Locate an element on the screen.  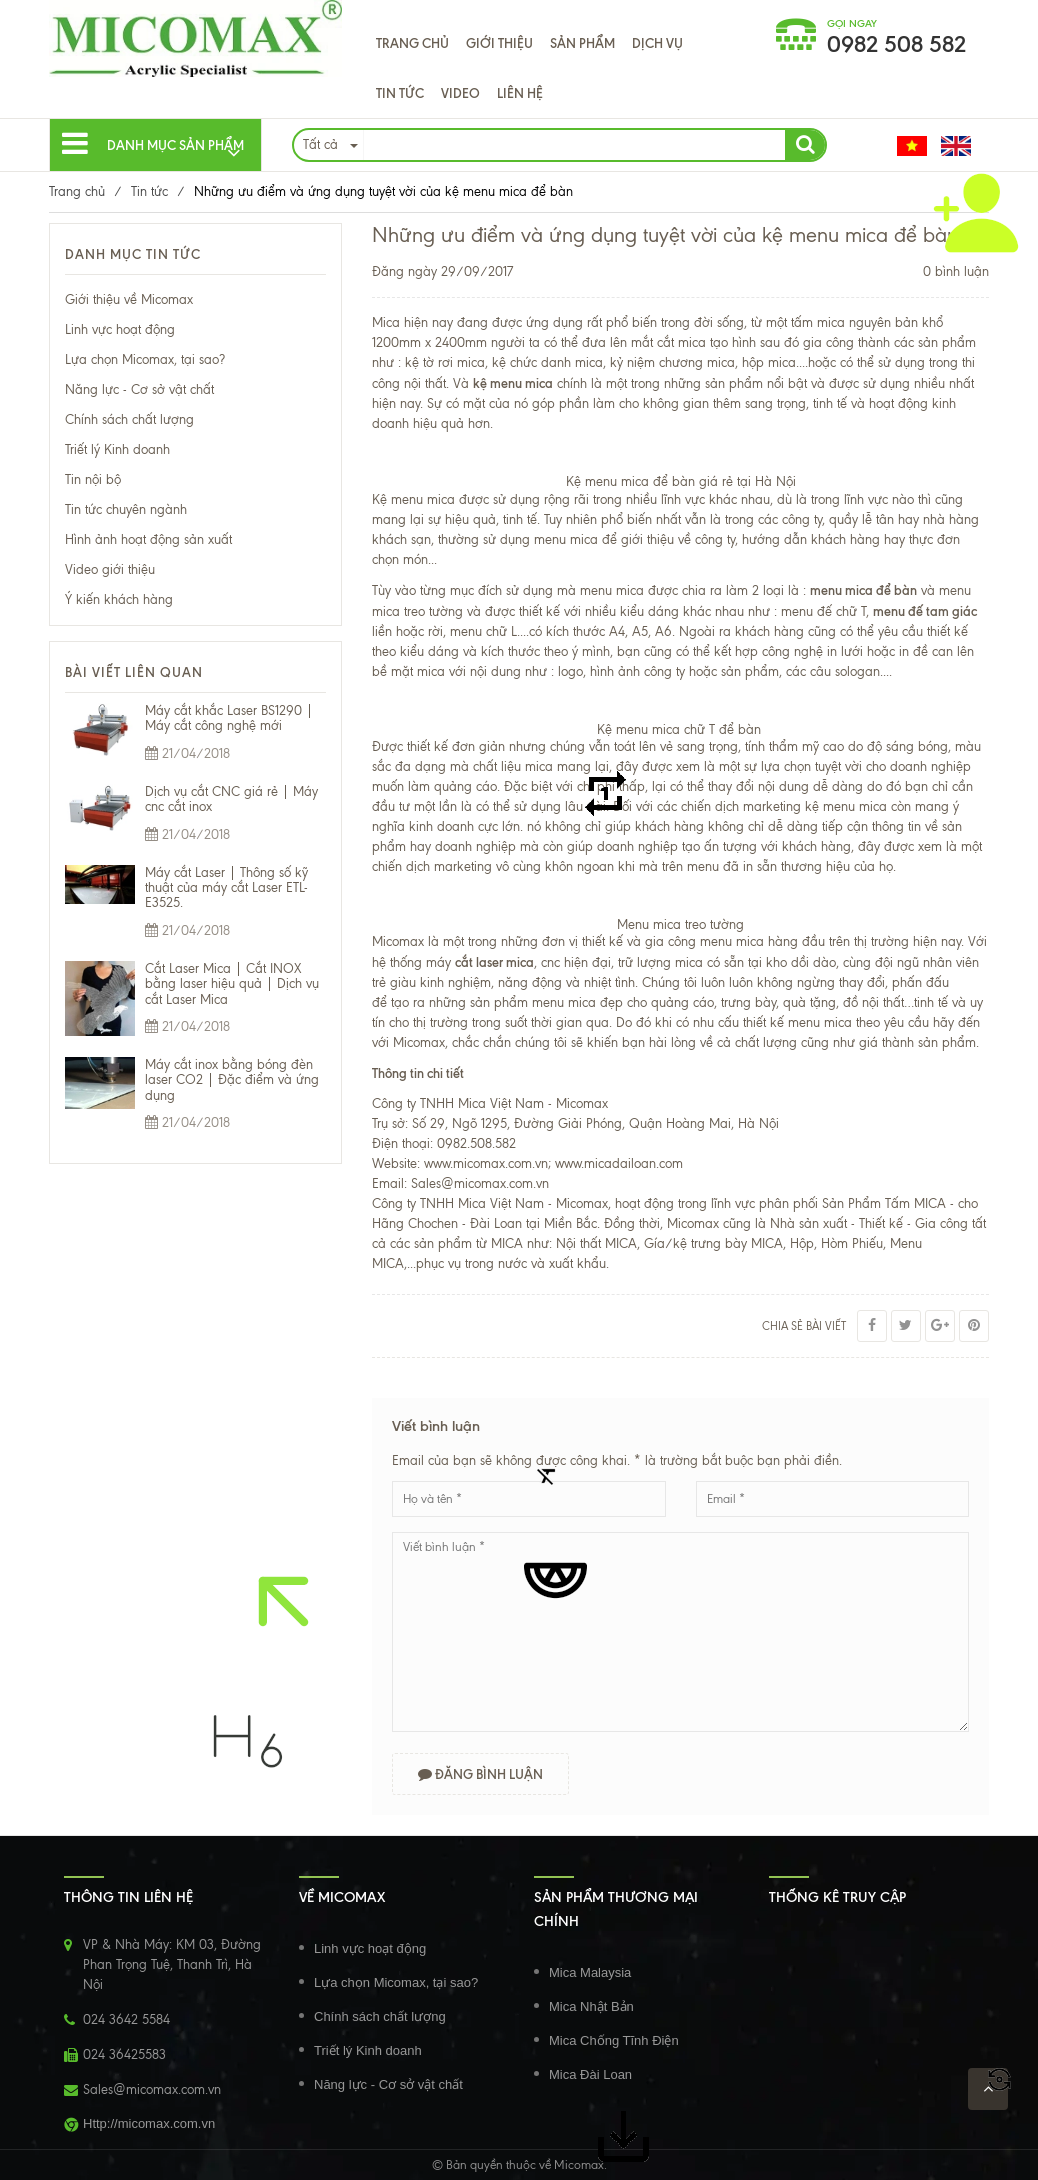
format text as heading level 6 is located at coordinates (244, 1740).